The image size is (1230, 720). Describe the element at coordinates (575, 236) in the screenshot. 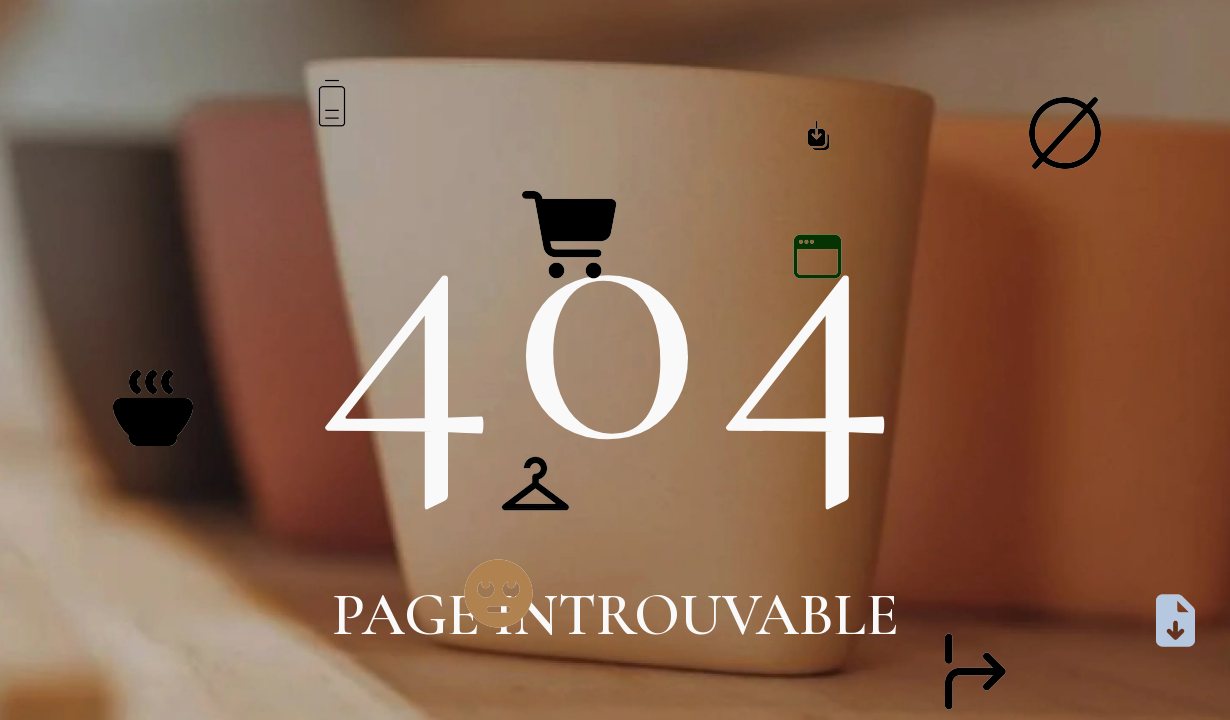

I see `view your shopping cart` at that location.